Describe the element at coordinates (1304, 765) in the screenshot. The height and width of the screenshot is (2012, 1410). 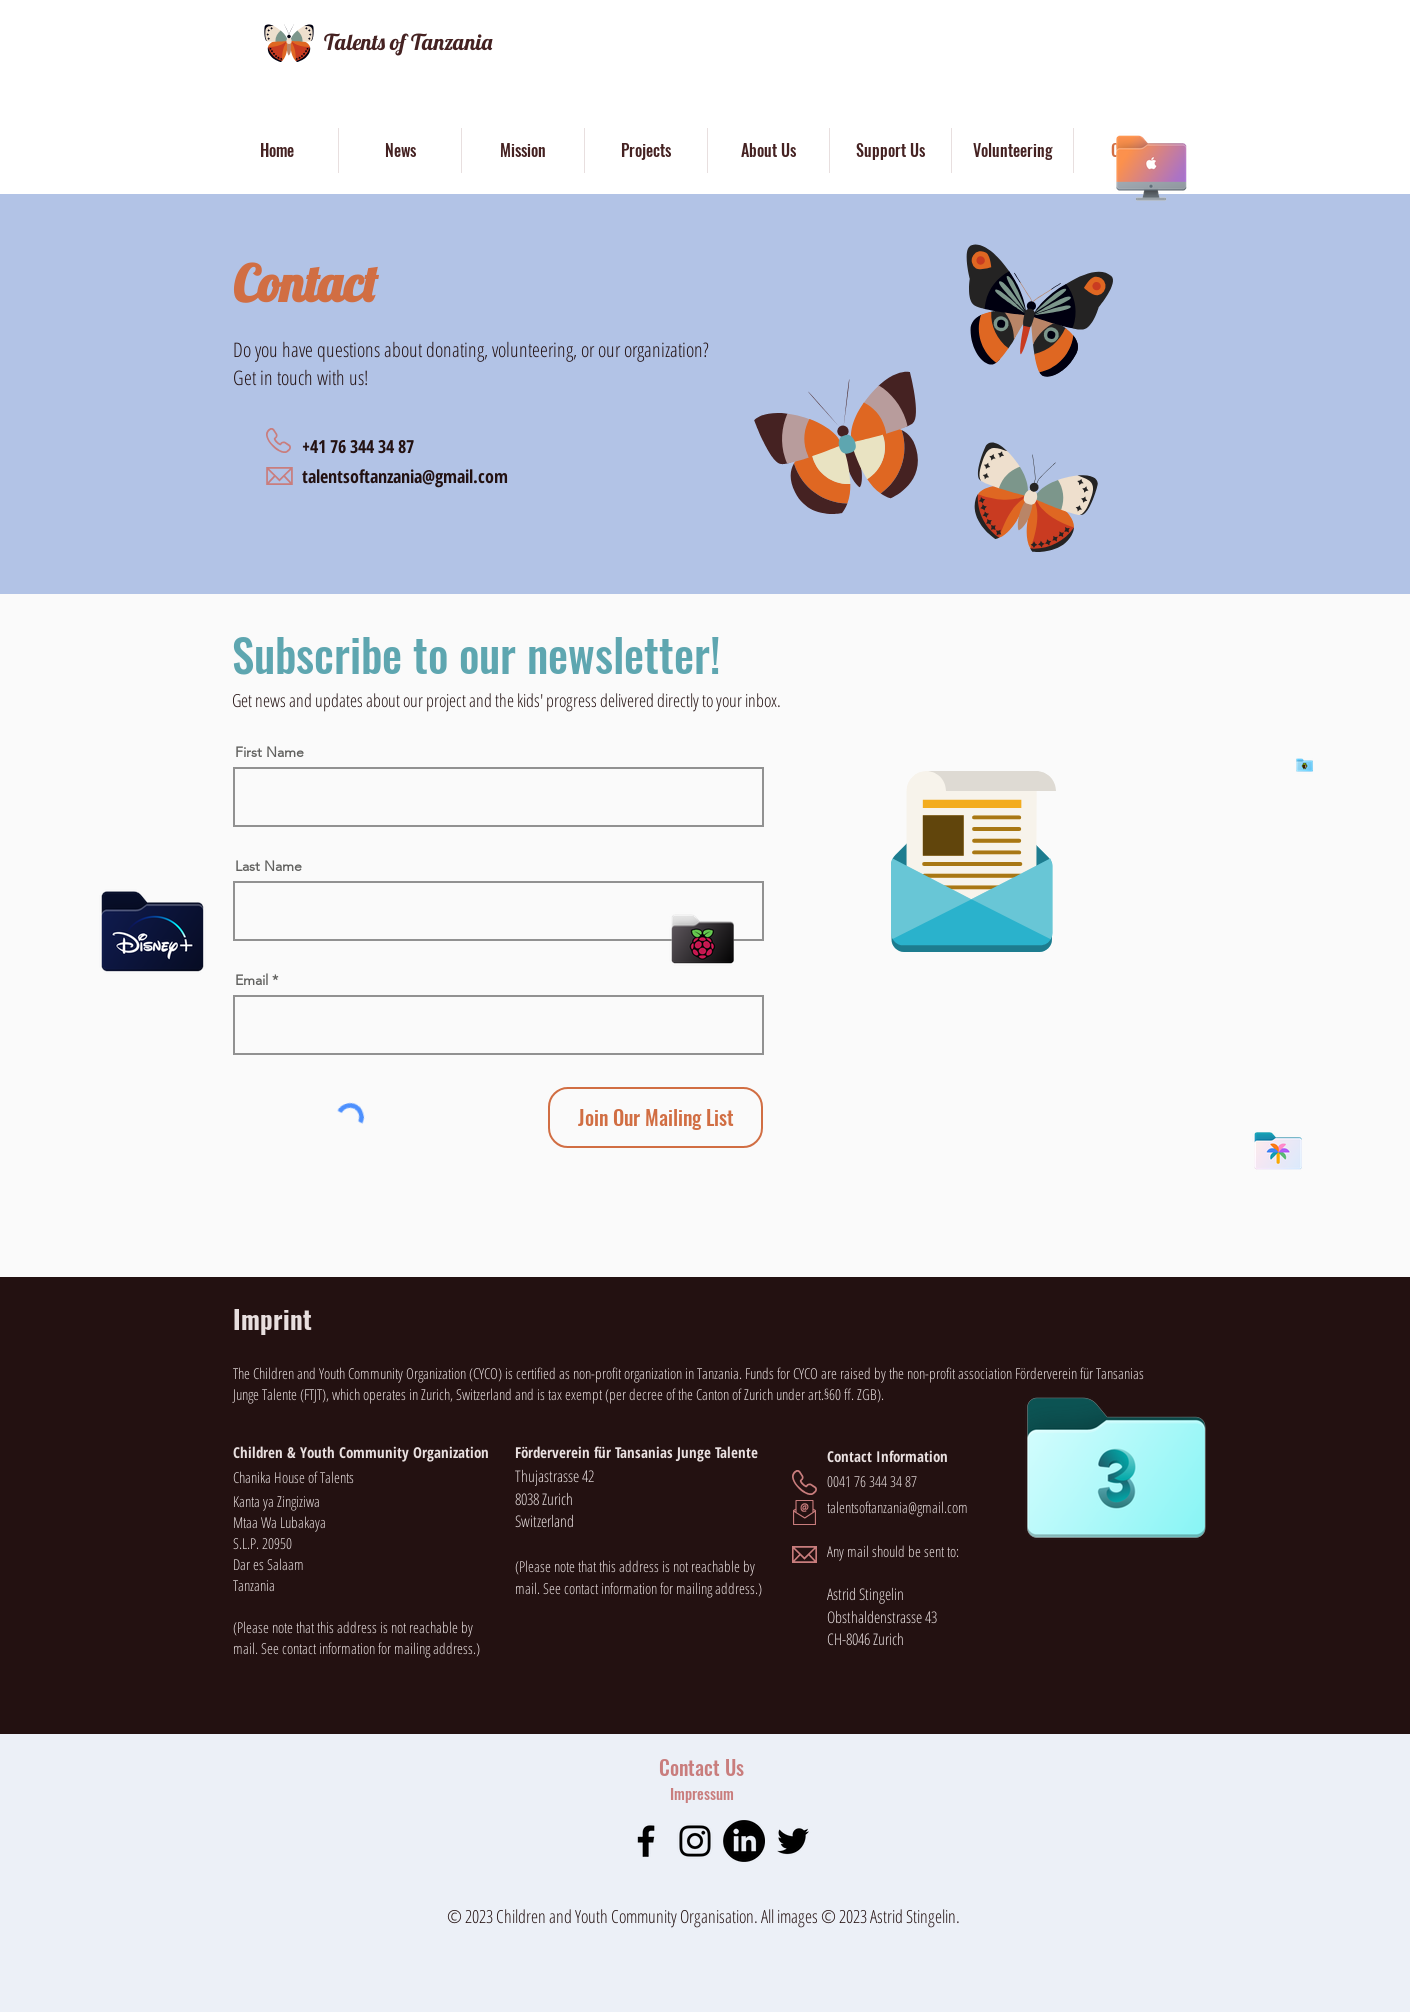
I see `folder containing android app files` at that location.